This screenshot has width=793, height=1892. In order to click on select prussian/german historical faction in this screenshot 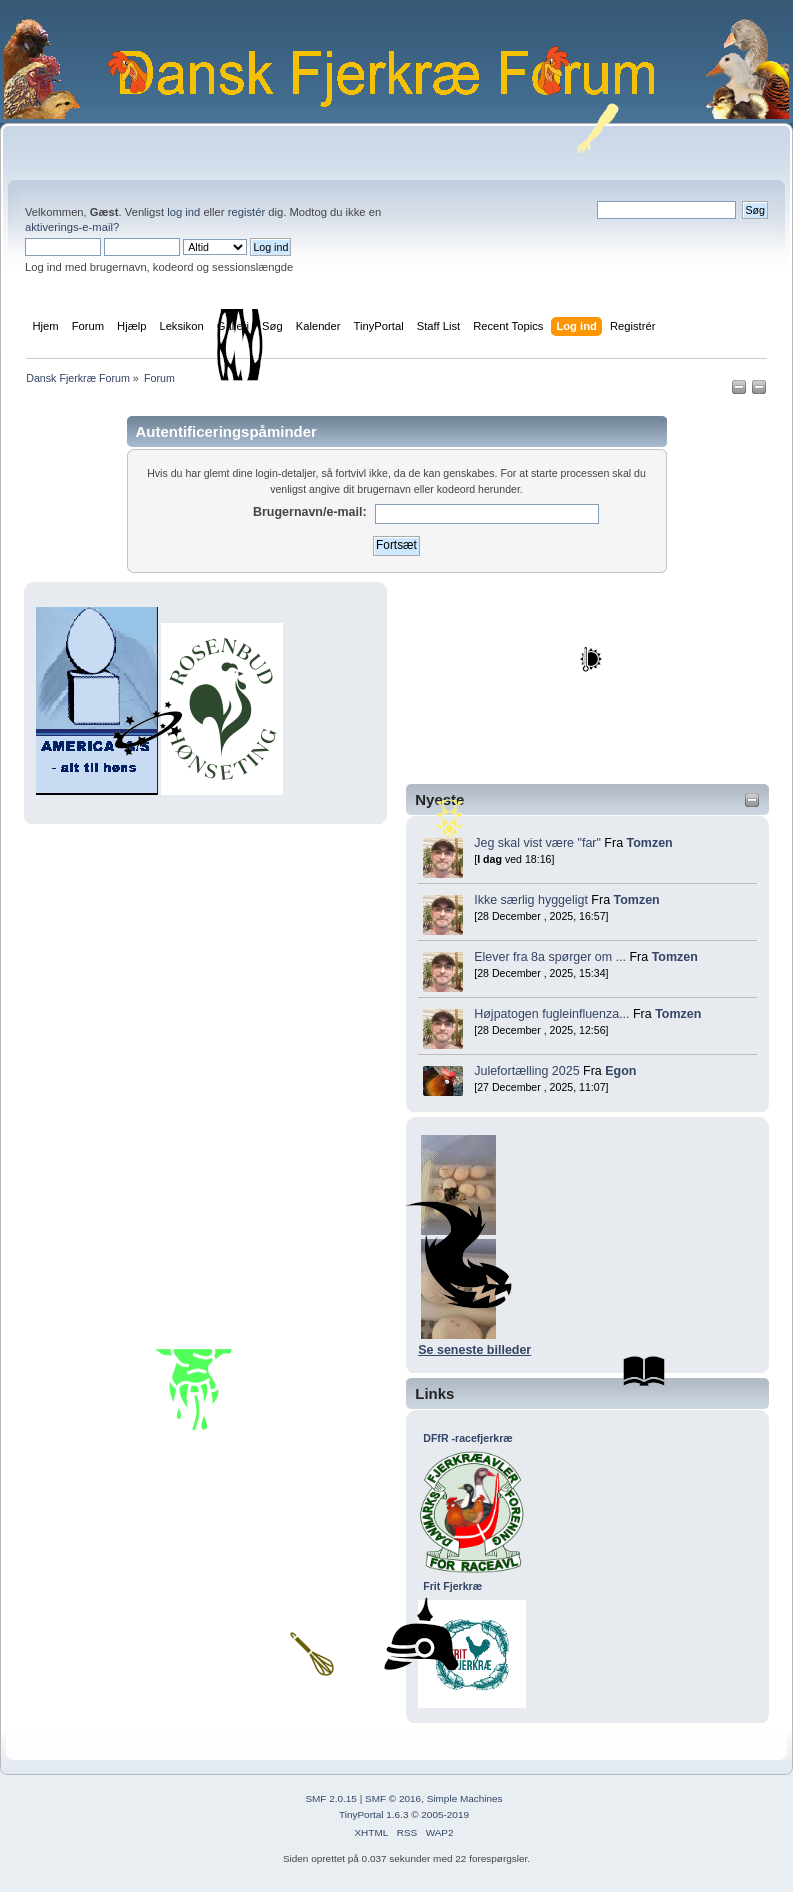, I will do `click(421, 1637)`.